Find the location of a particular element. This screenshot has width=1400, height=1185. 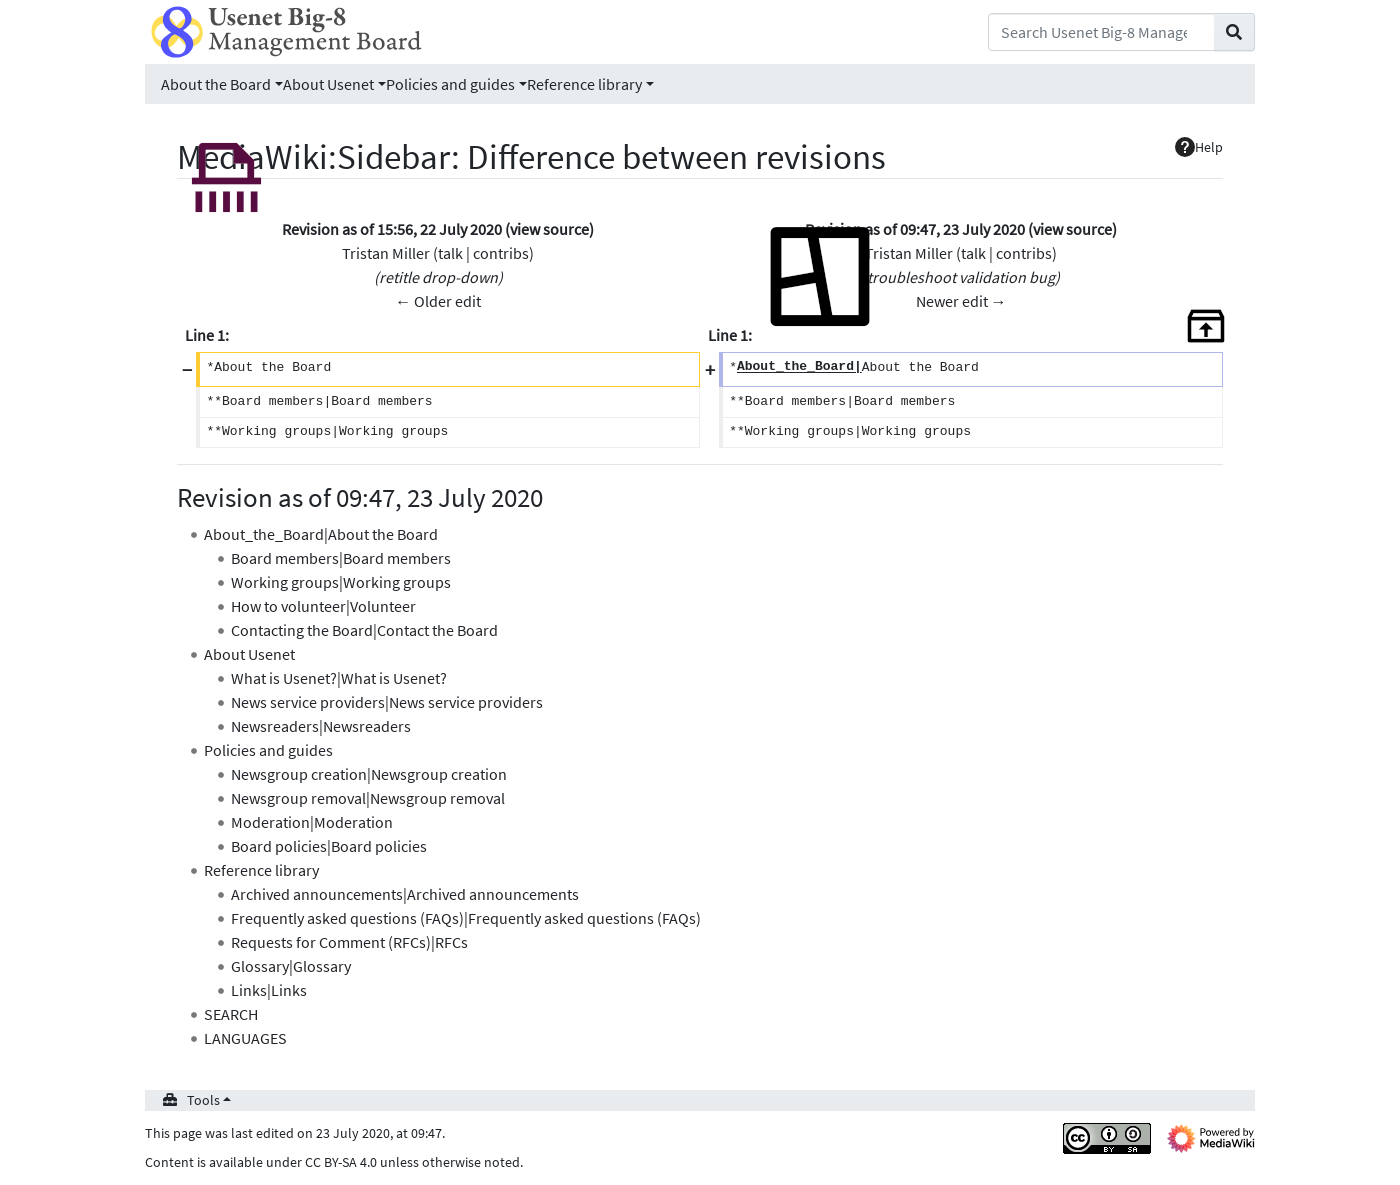

unarchive a message or item from inbox is located at coordinates (1206, 326).